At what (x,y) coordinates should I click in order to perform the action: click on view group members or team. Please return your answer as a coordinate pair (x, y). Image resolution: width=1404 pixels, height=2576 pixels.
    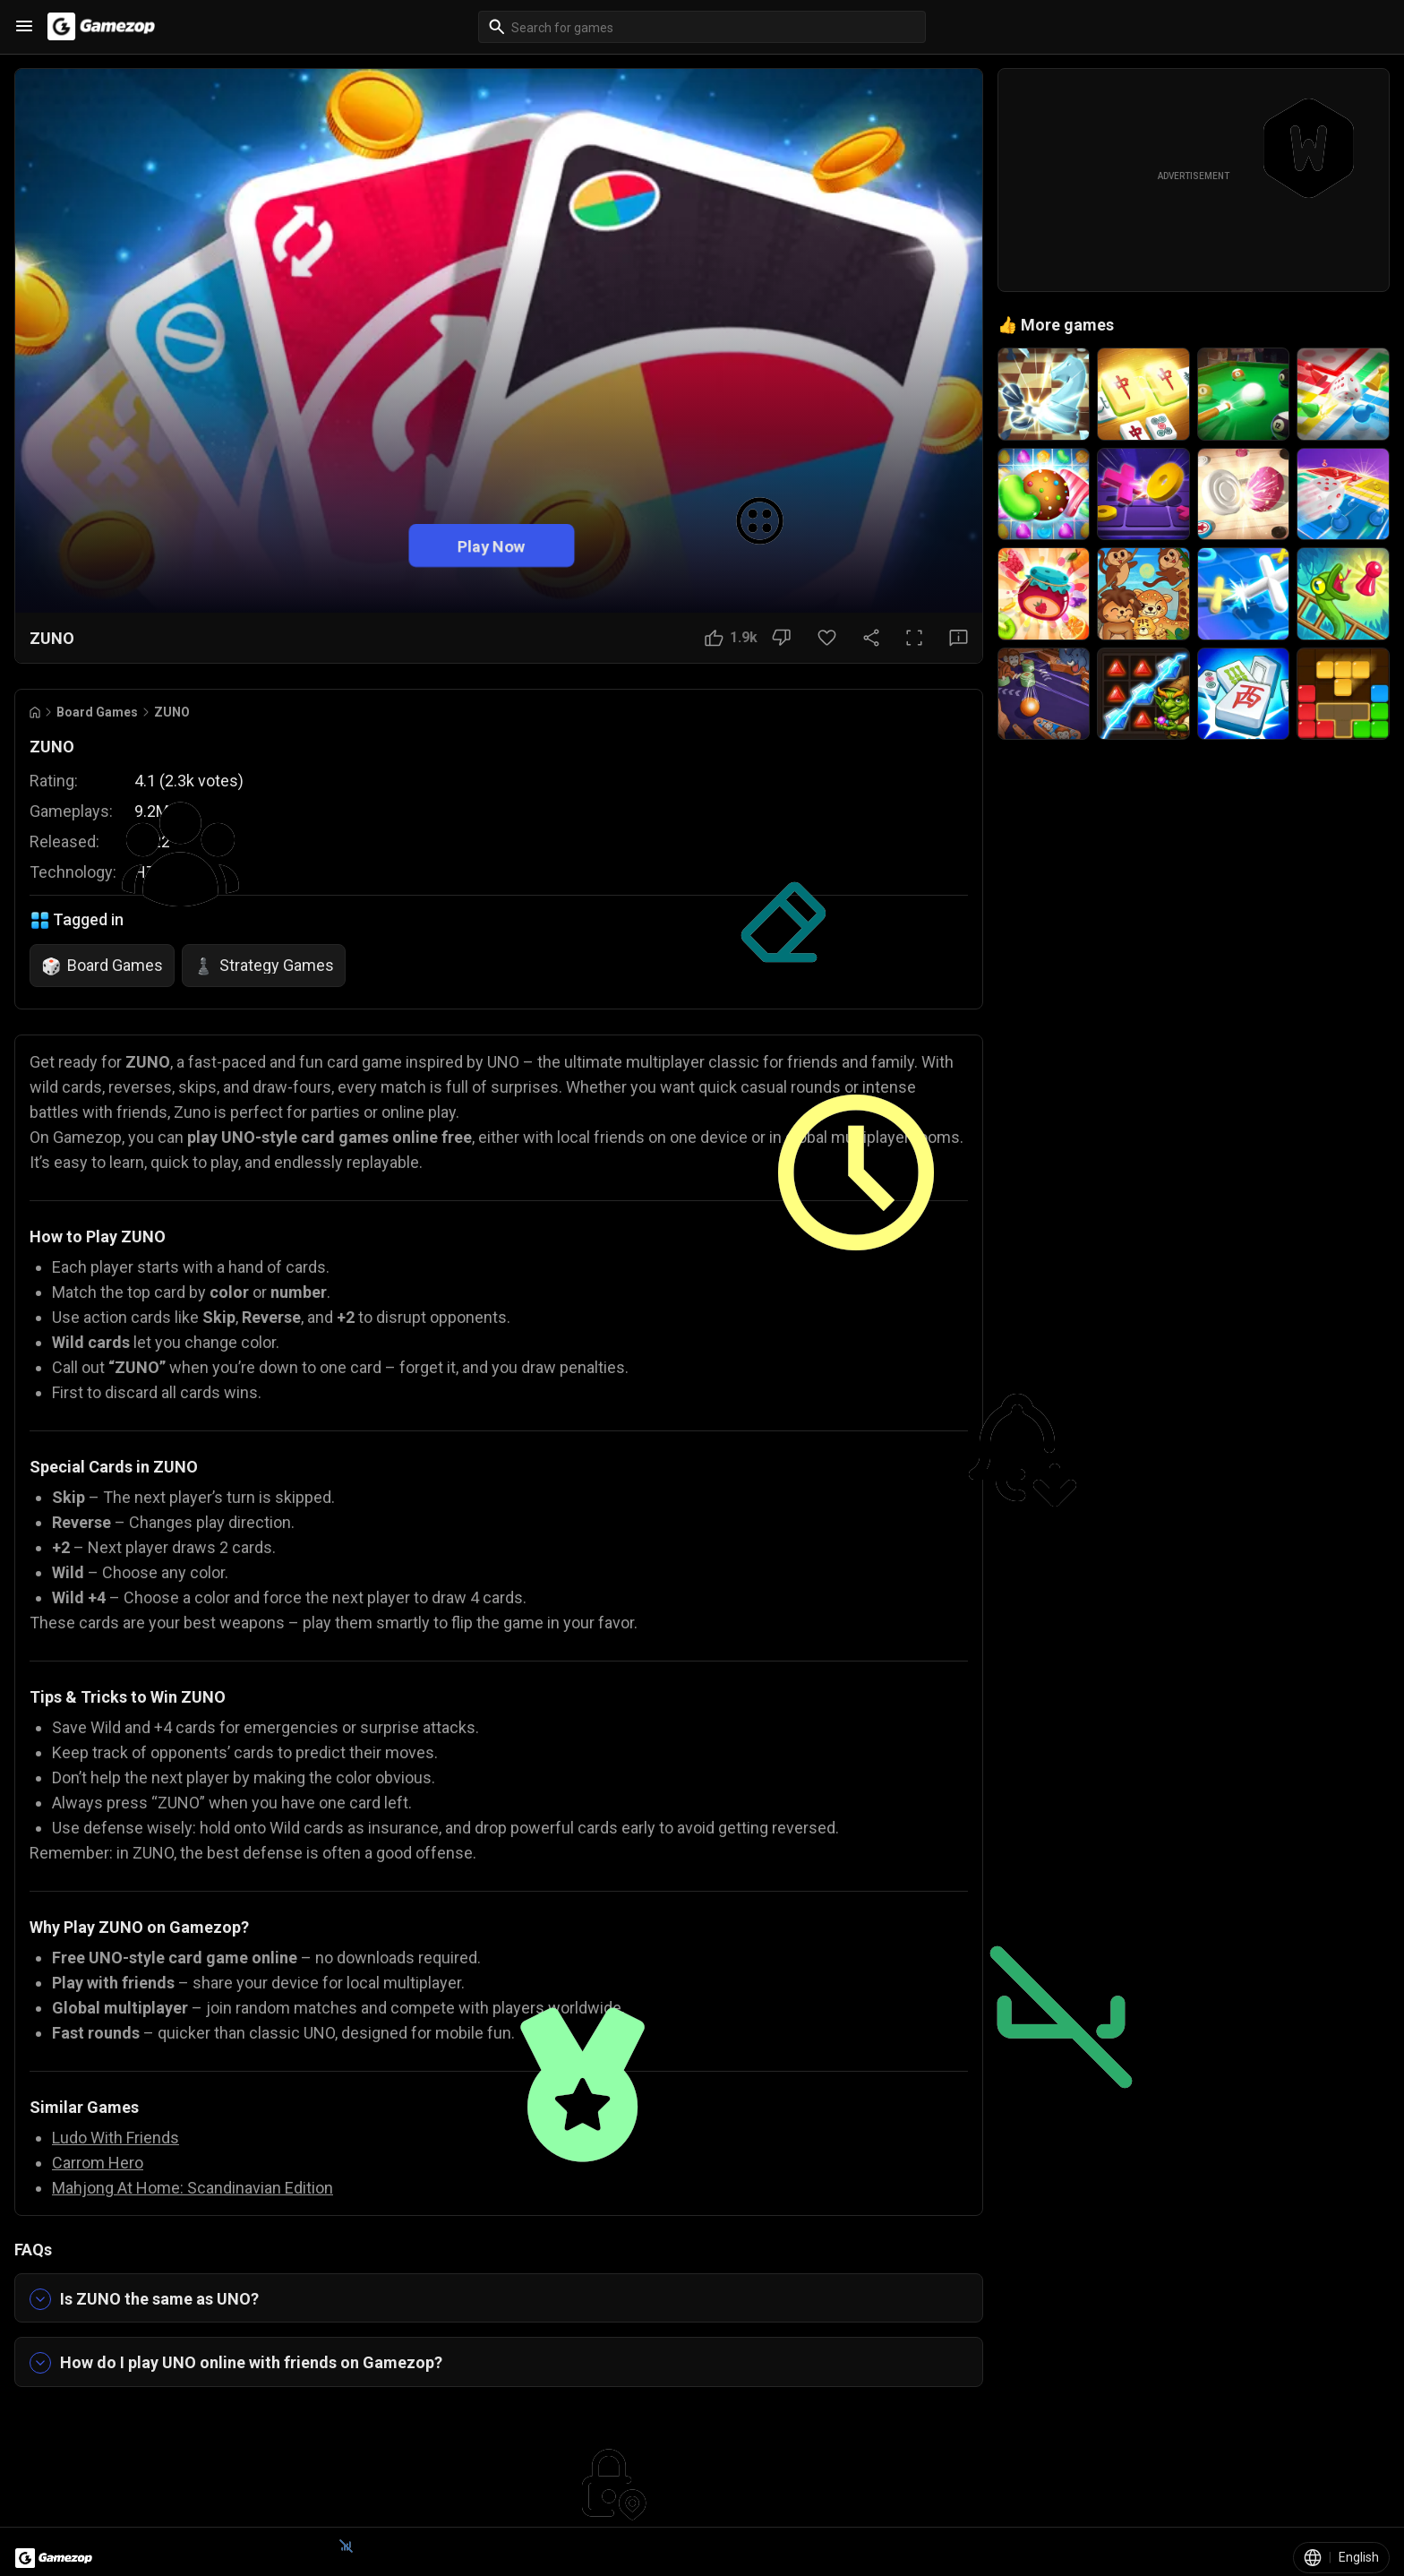
    Looking at the image, I should click on (180, 852).